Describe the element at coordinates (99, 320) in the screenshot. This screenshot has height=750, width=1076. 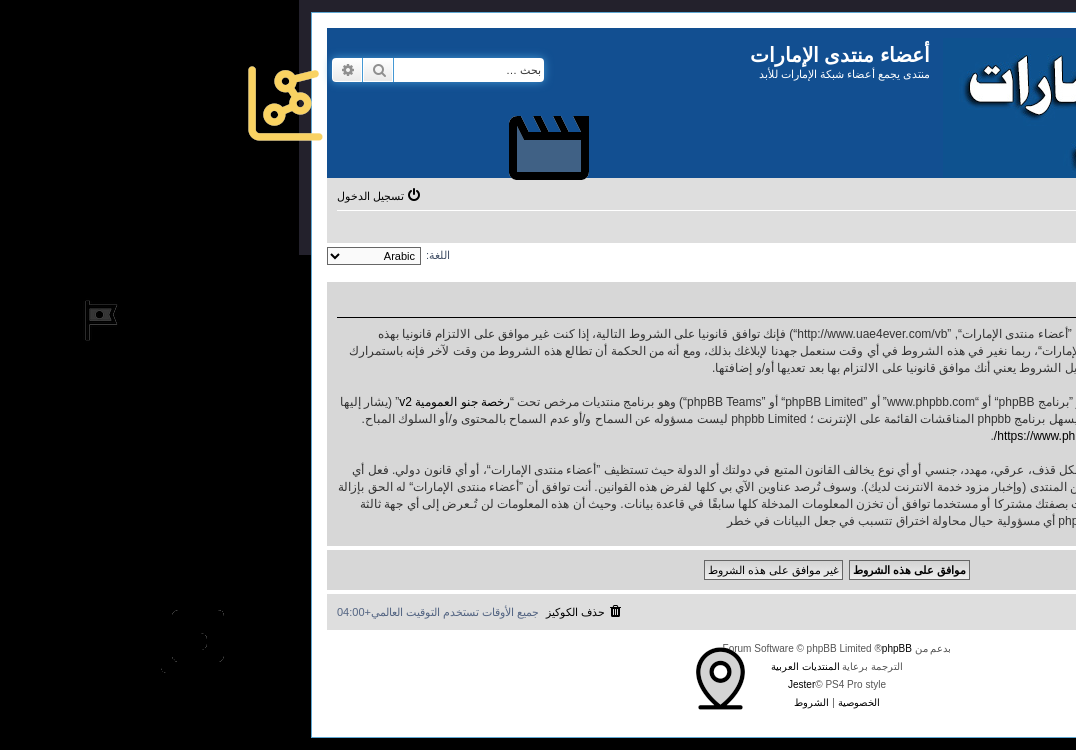
I see `start a guided tour or walkthrough` at that location.